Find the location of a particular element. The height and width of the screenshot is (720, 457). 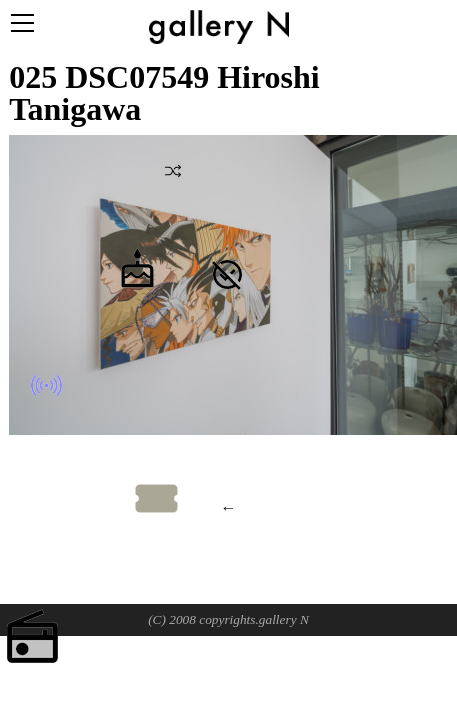

view your tickets or passes is located at coordinates (156, 498).